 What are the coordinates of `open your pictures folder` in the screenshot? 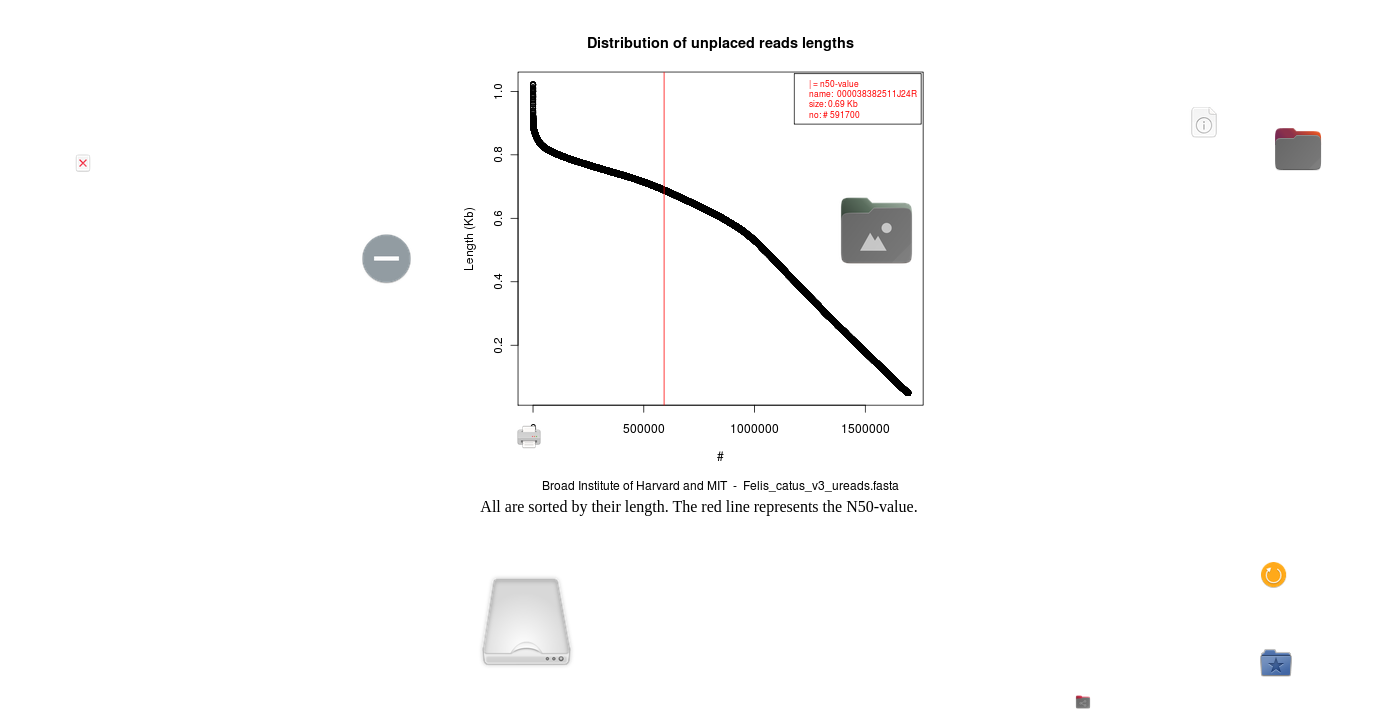 It's located at (876, 230).